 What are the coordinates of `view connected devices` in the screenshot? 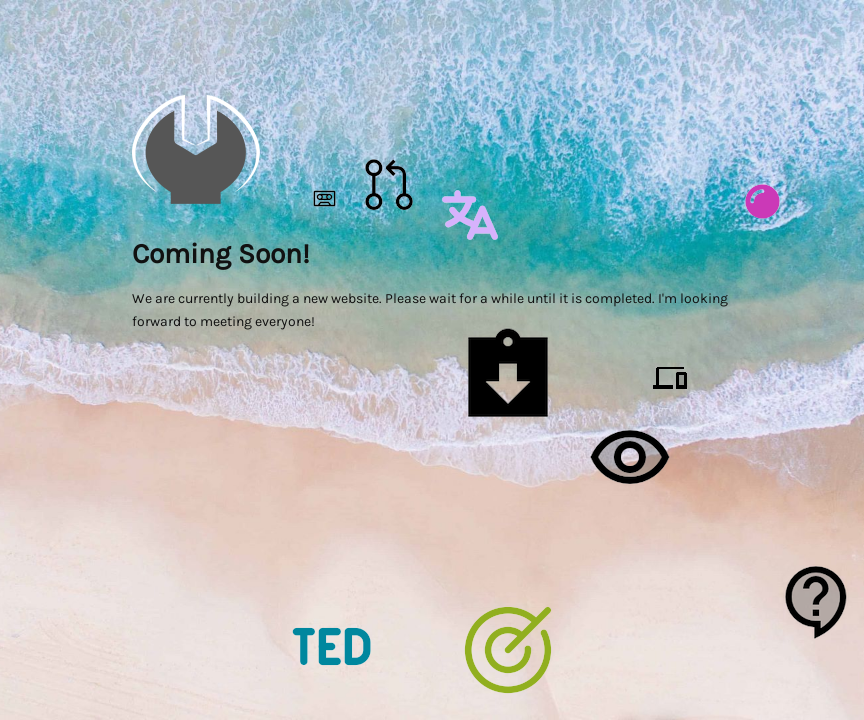 It's located at (670, 378).